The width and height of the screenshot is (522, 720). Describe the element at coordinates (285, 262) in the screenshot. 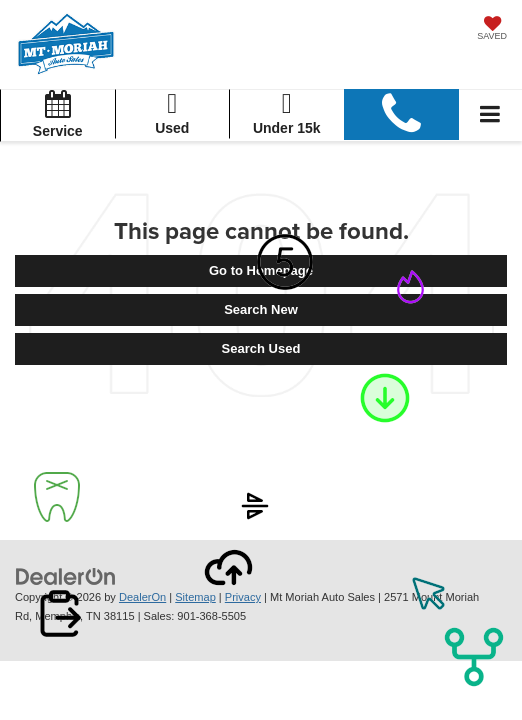

I see `indicates step 5 in a multi-step process` at that location.